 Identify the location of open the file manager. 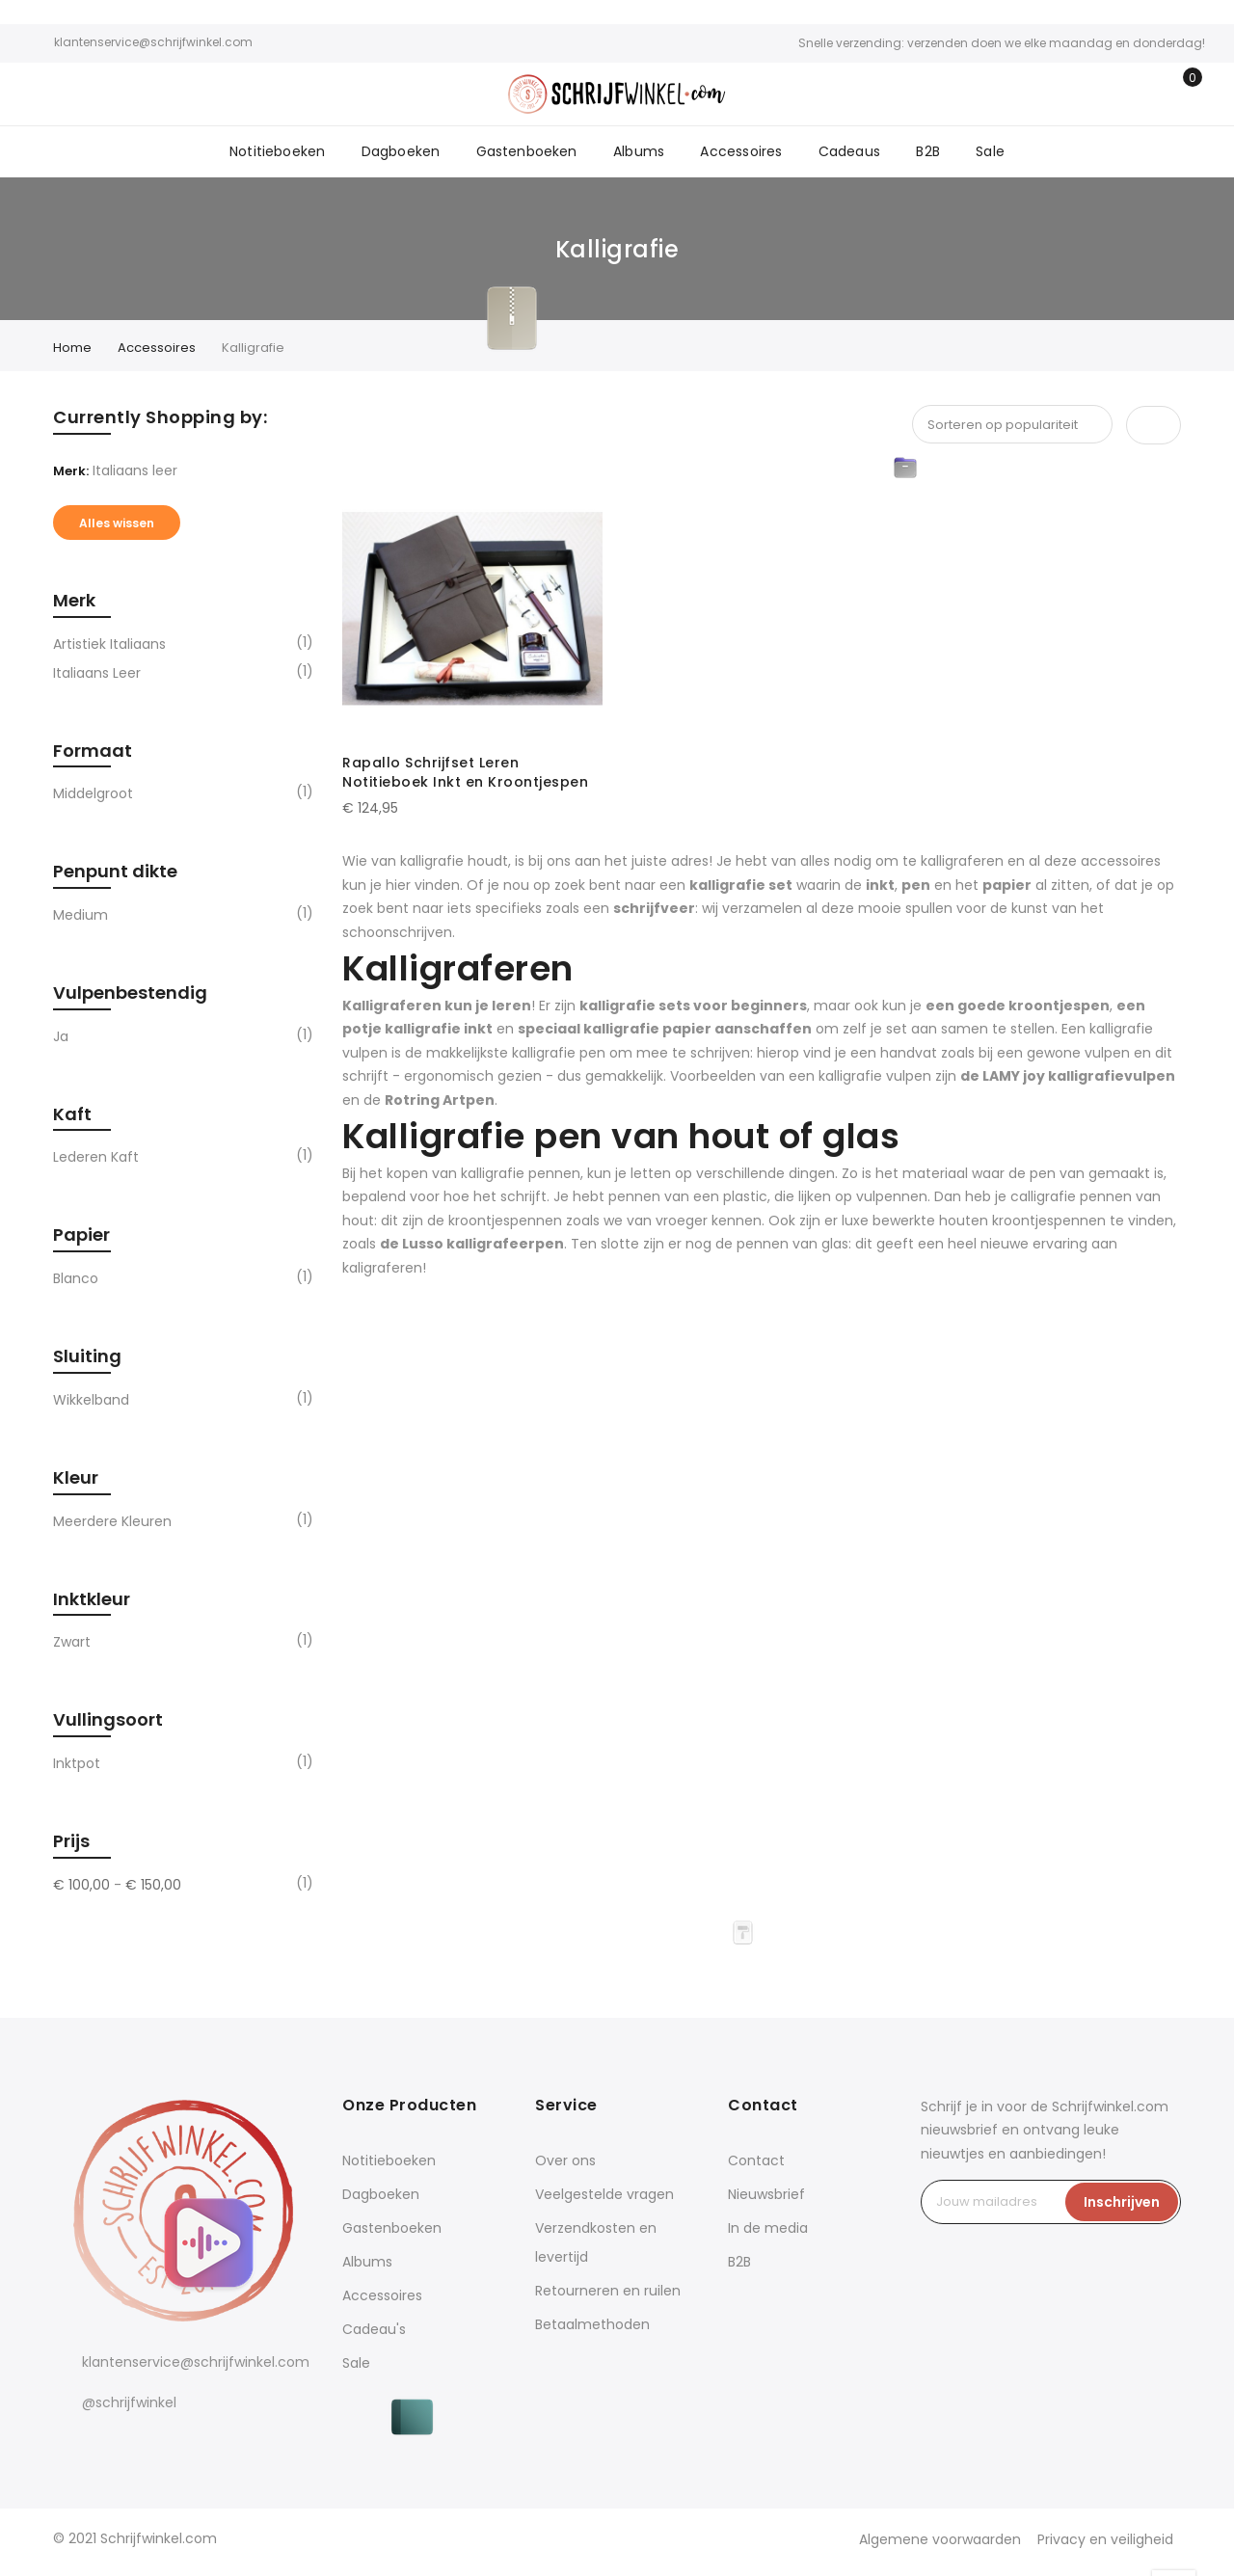
(905, 468).